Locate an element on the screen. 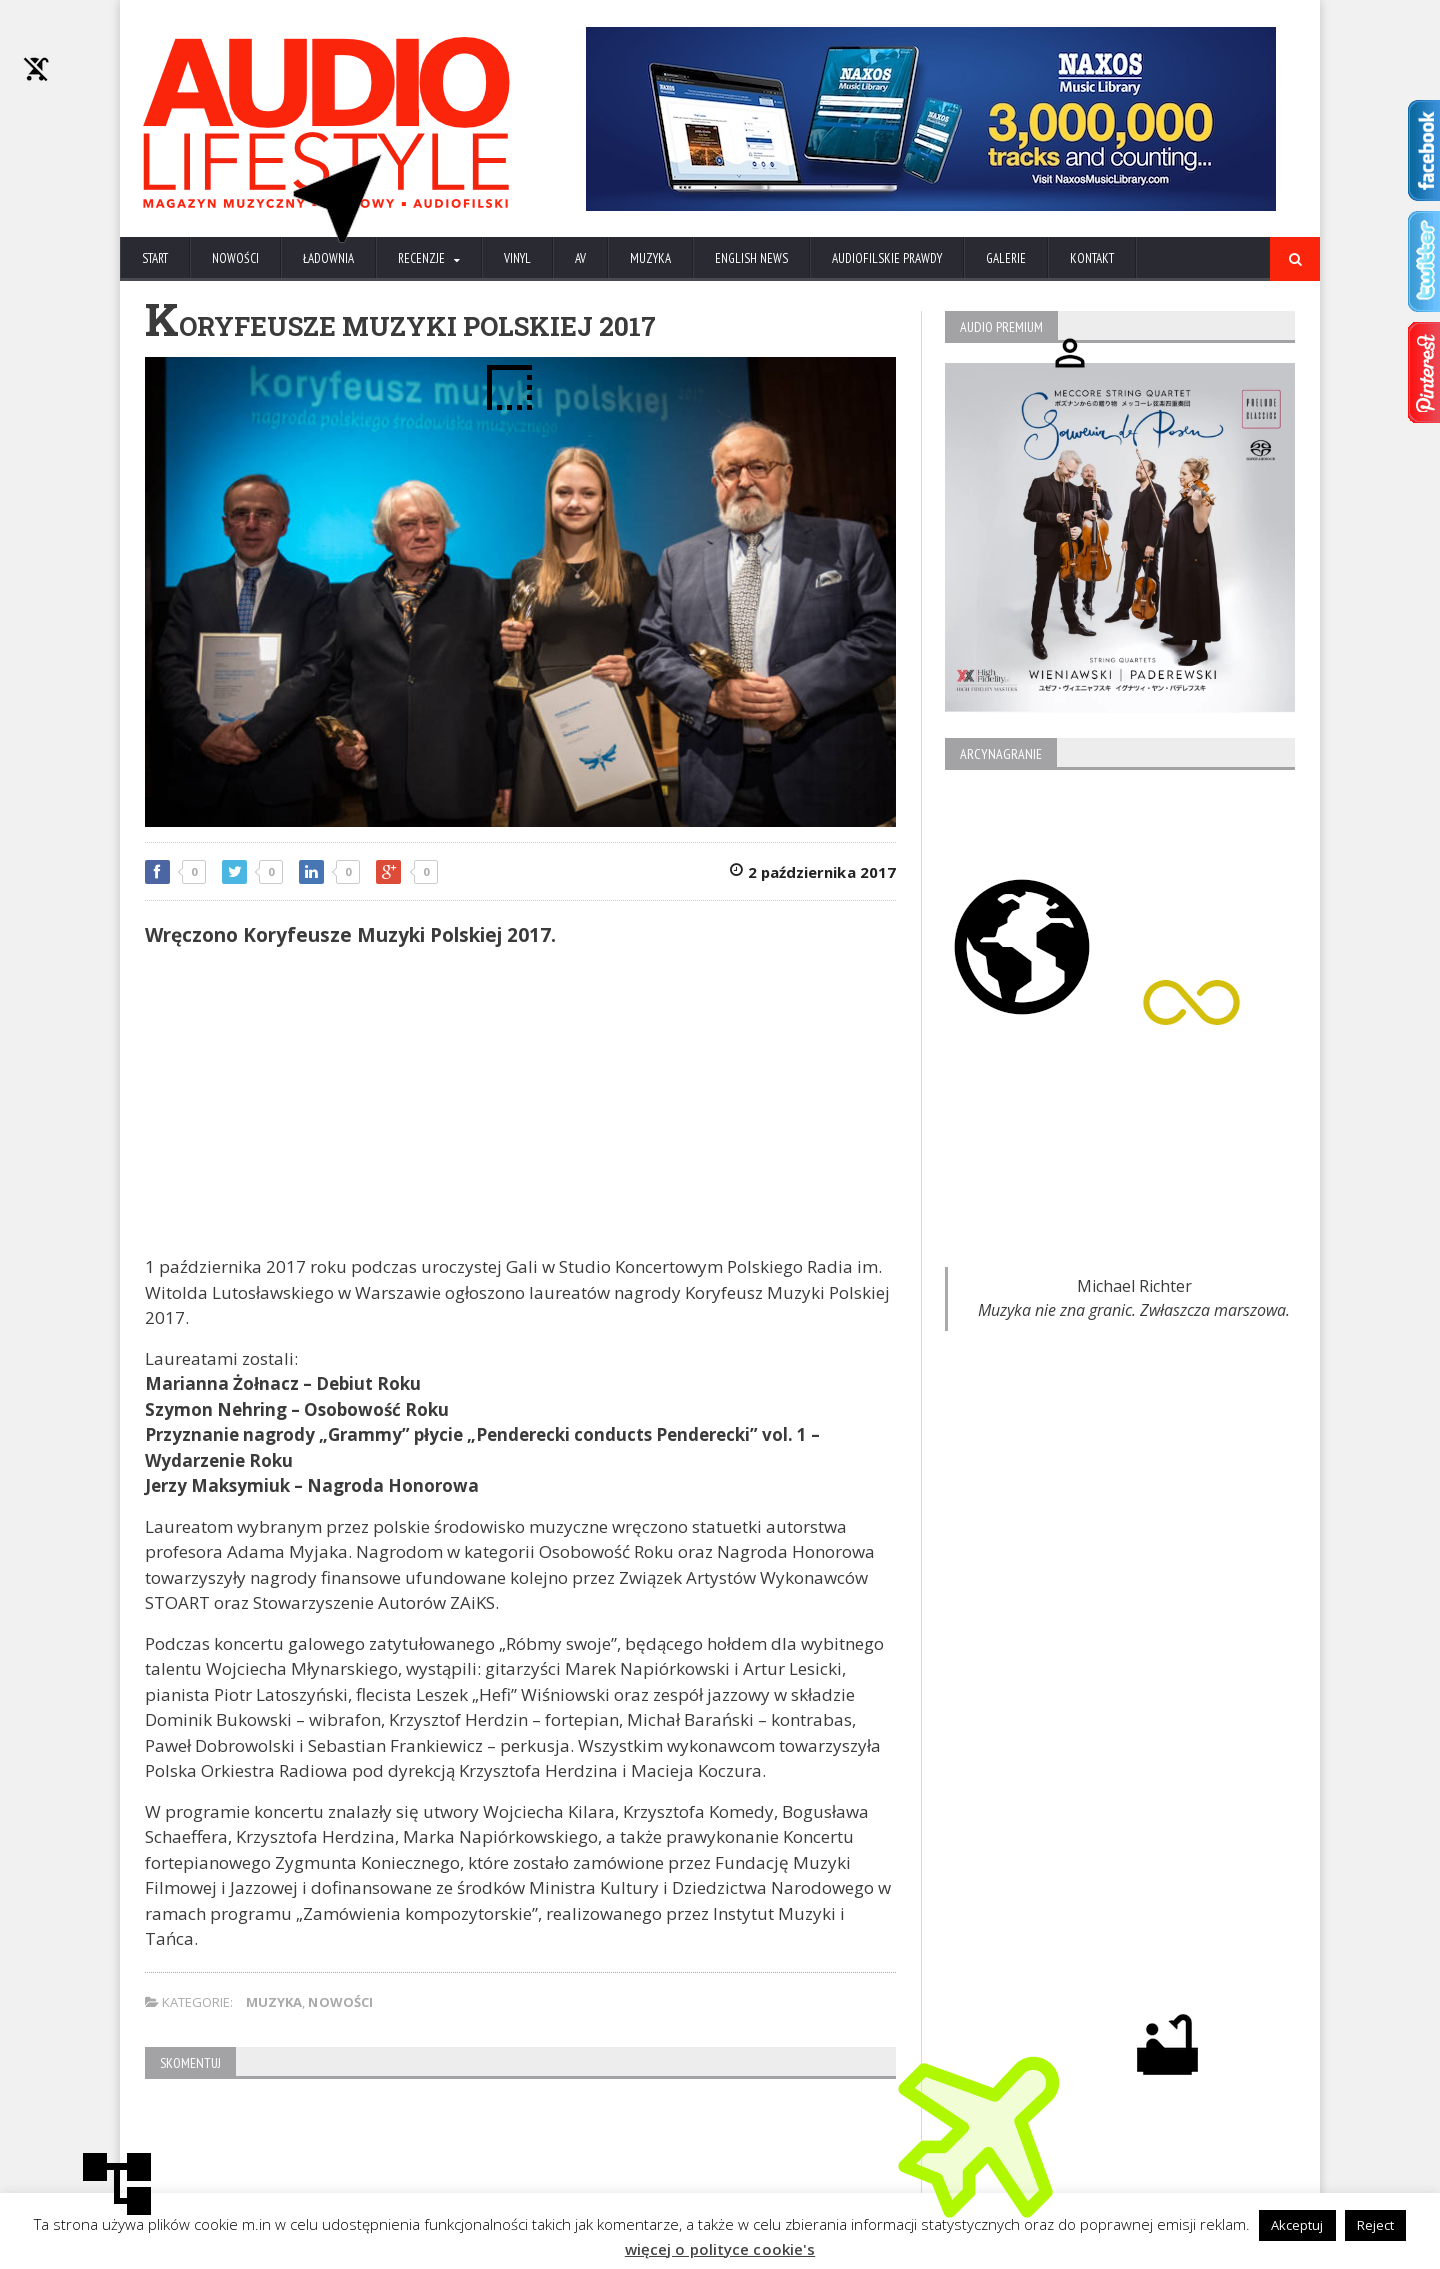 Image resolution: width=1440 pixels, height=2269 pixels. access navigation or directions to current location is located at coordinates (337, 198).